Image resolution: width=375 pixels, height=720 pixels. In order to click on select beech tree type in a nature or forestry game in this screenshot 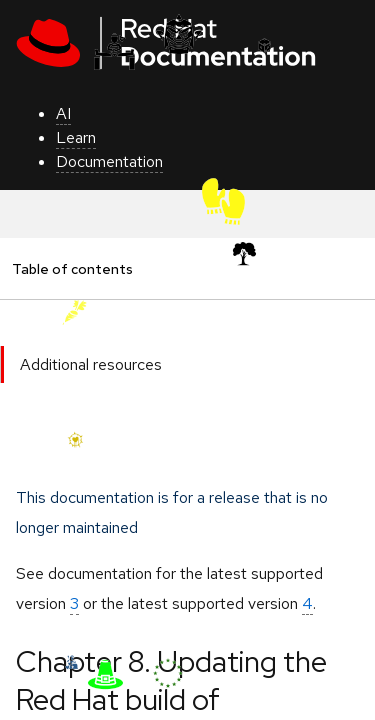, I will do `click(244, 253)`.